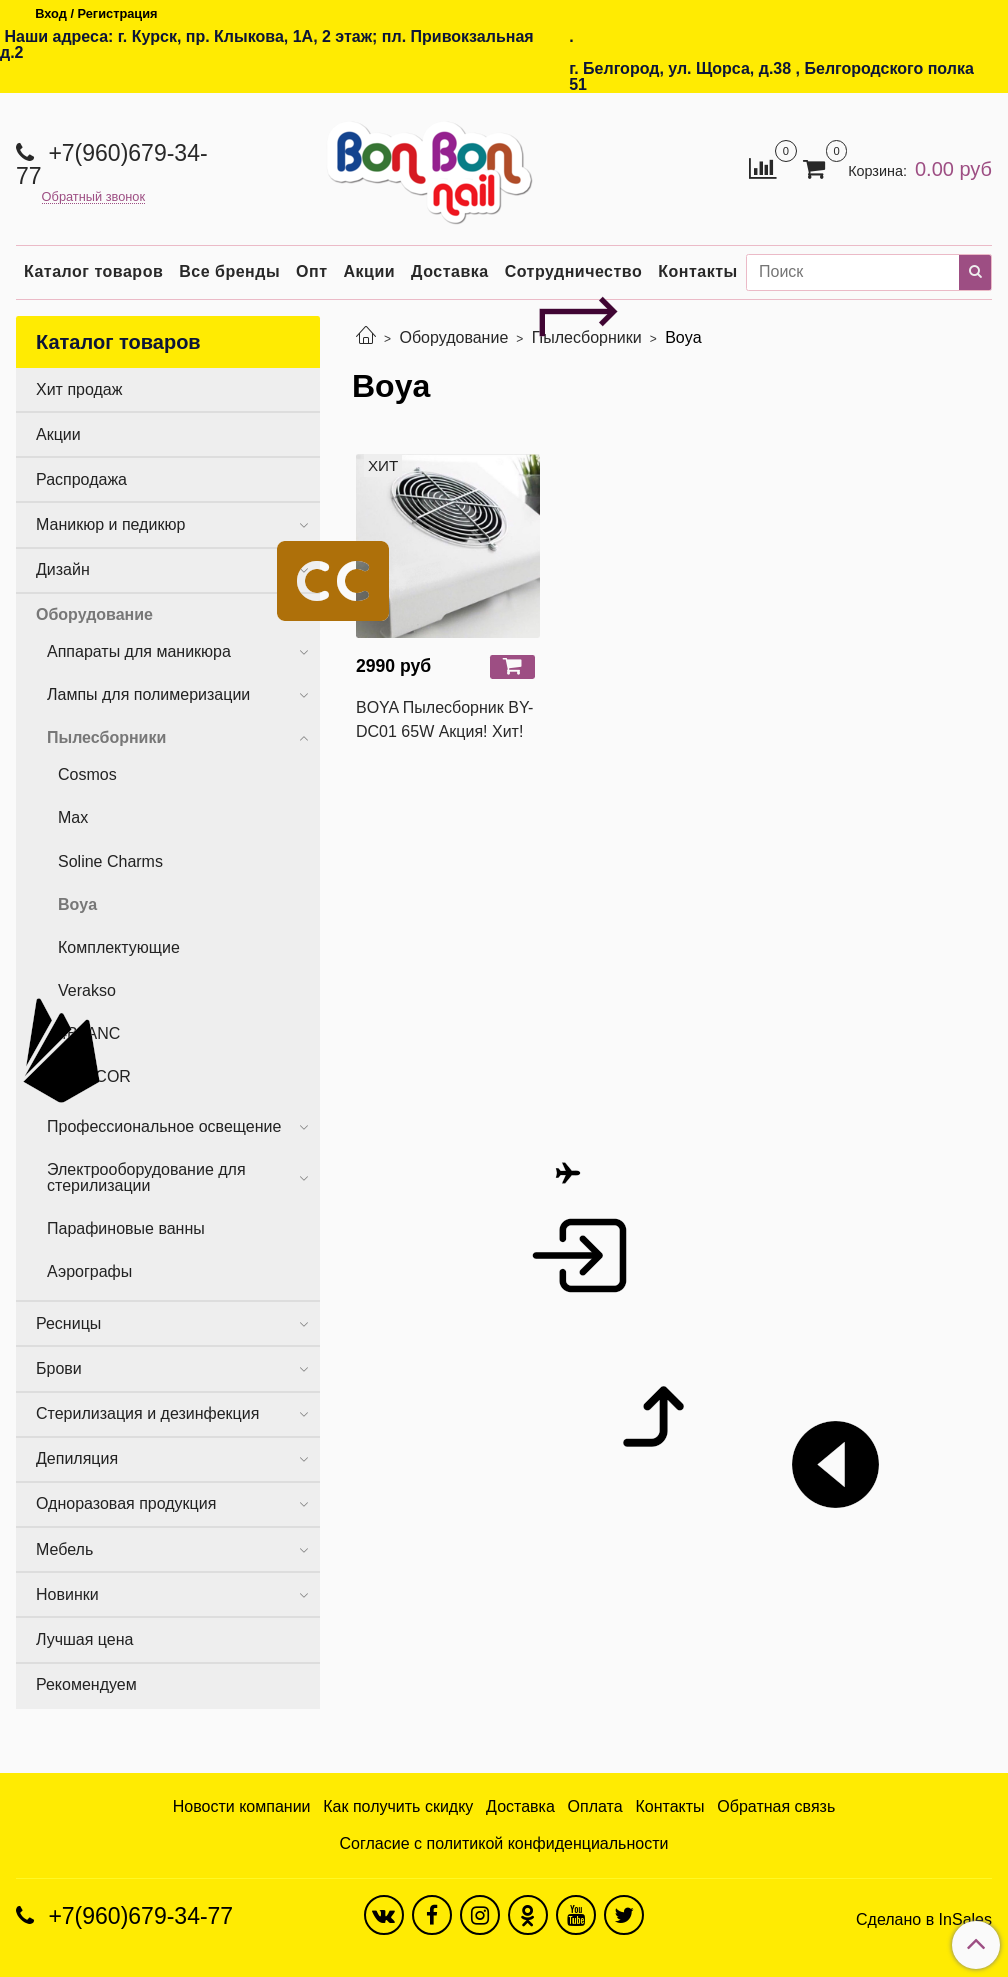 This screenshot has width=1008, height=1977. What do you see at coordinates (651, 1418) in the screenshot?
I see `navigate forward and up in a menu hierarchy` at bounding box center [651, 1418].